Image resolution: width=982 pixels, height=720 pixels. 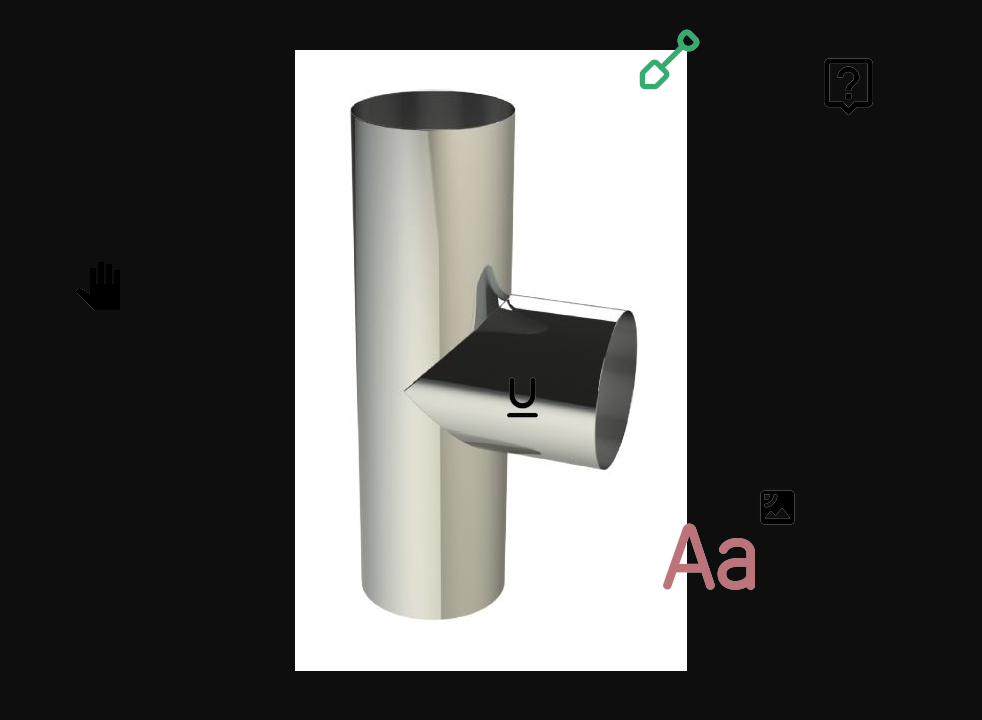 I want to click on access live help or support chat, so click(x=848, y=85).